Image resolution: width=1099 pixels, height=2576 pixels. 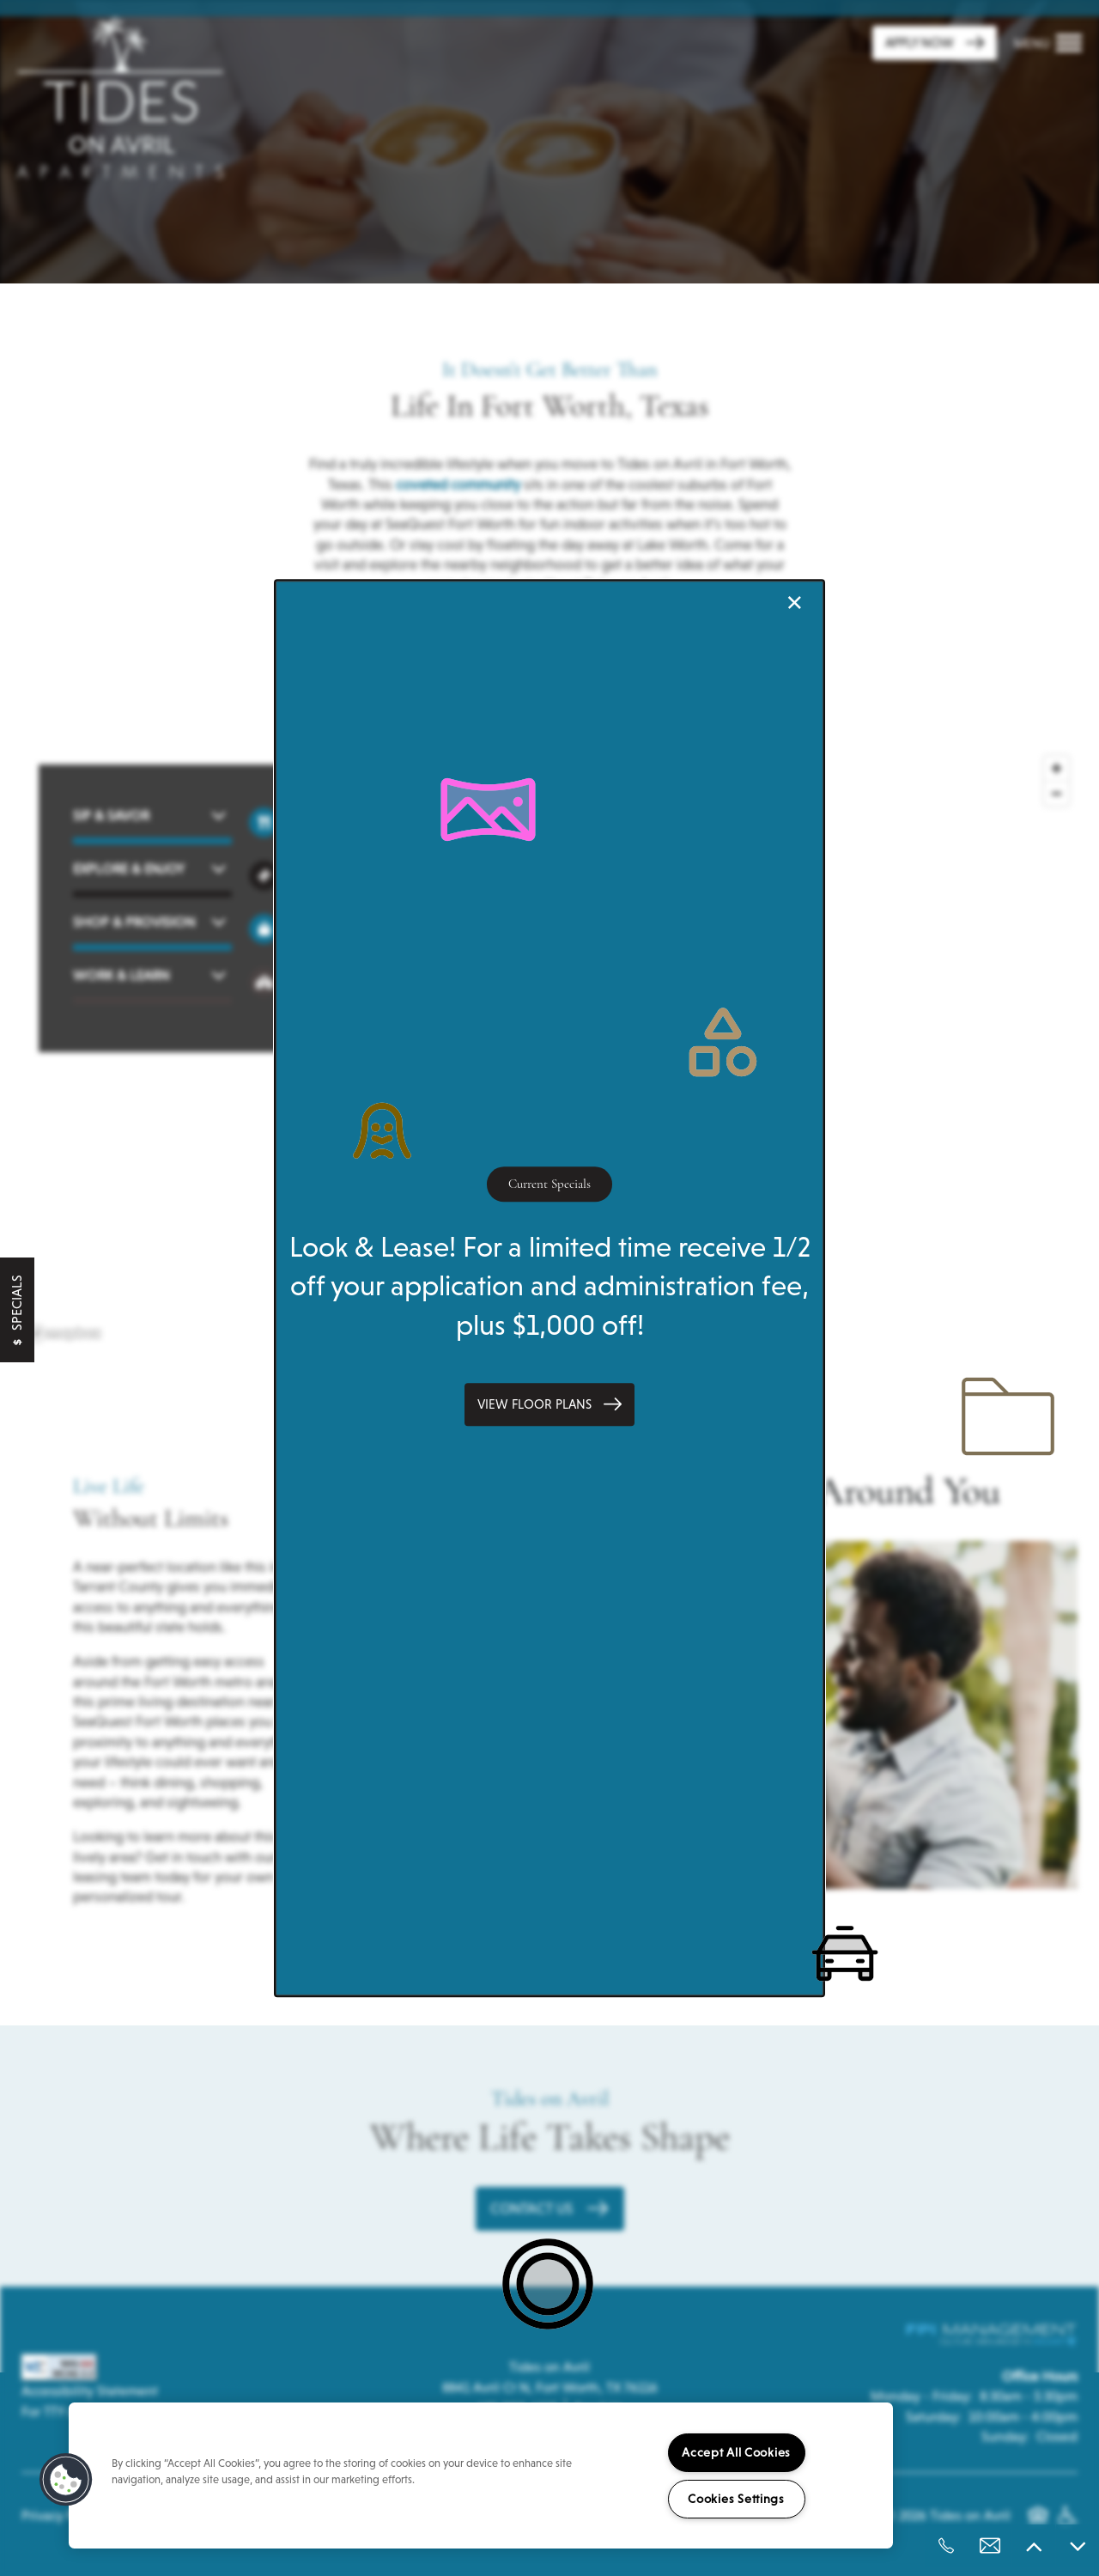 I want to click on start recording audio or video, so click(x=548, y=2284).